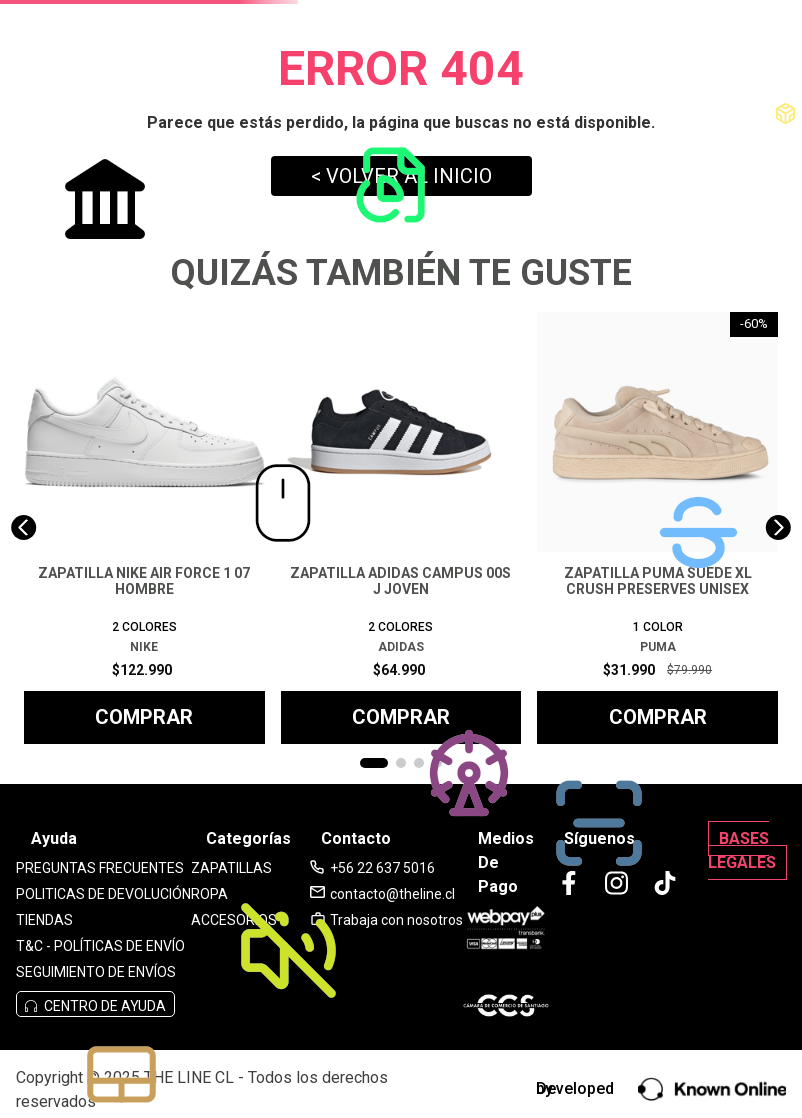  I want to click on apply strikethrough formatting to selected text, so click(698, 532).